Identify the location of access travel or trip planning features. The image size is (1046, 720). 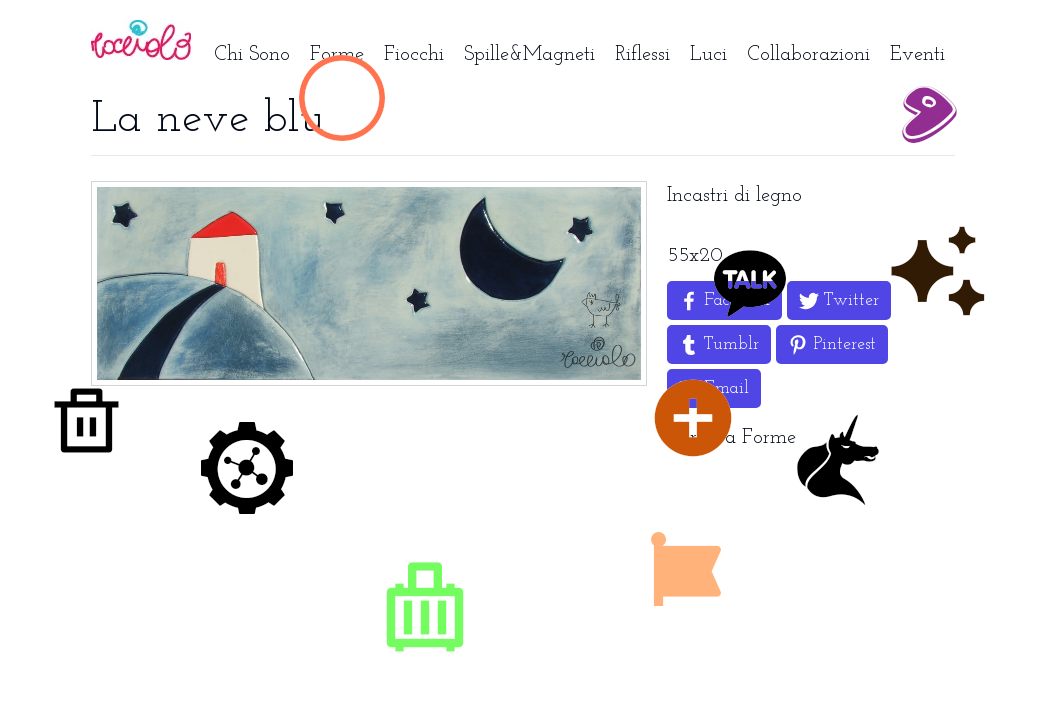
(425, 609).